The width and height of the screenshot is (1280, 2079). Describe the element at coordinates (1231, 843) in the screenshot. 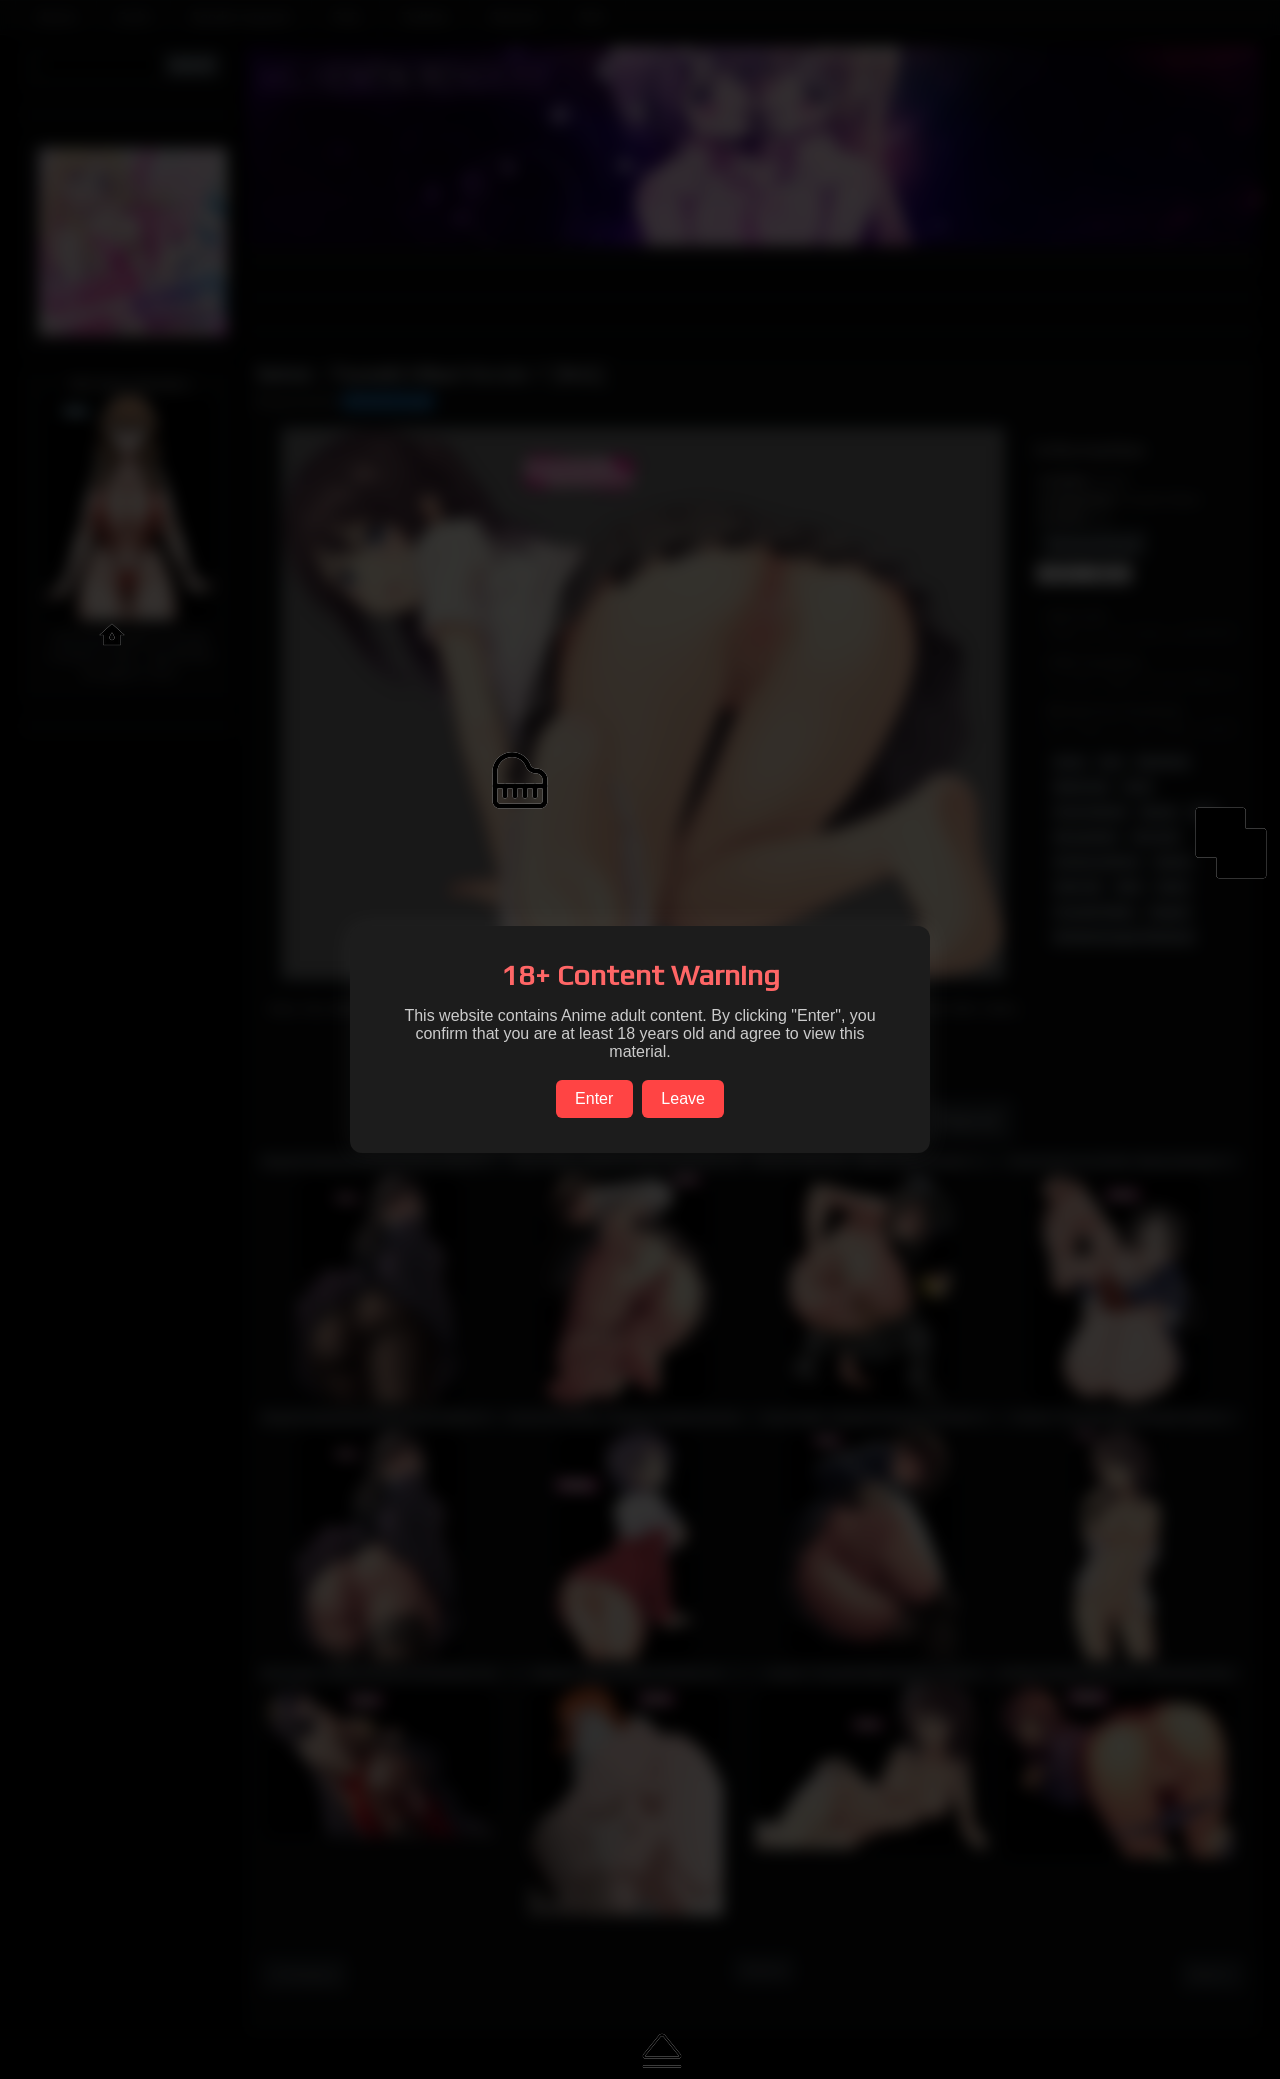

I see `merge or unite selected layers` at that location.